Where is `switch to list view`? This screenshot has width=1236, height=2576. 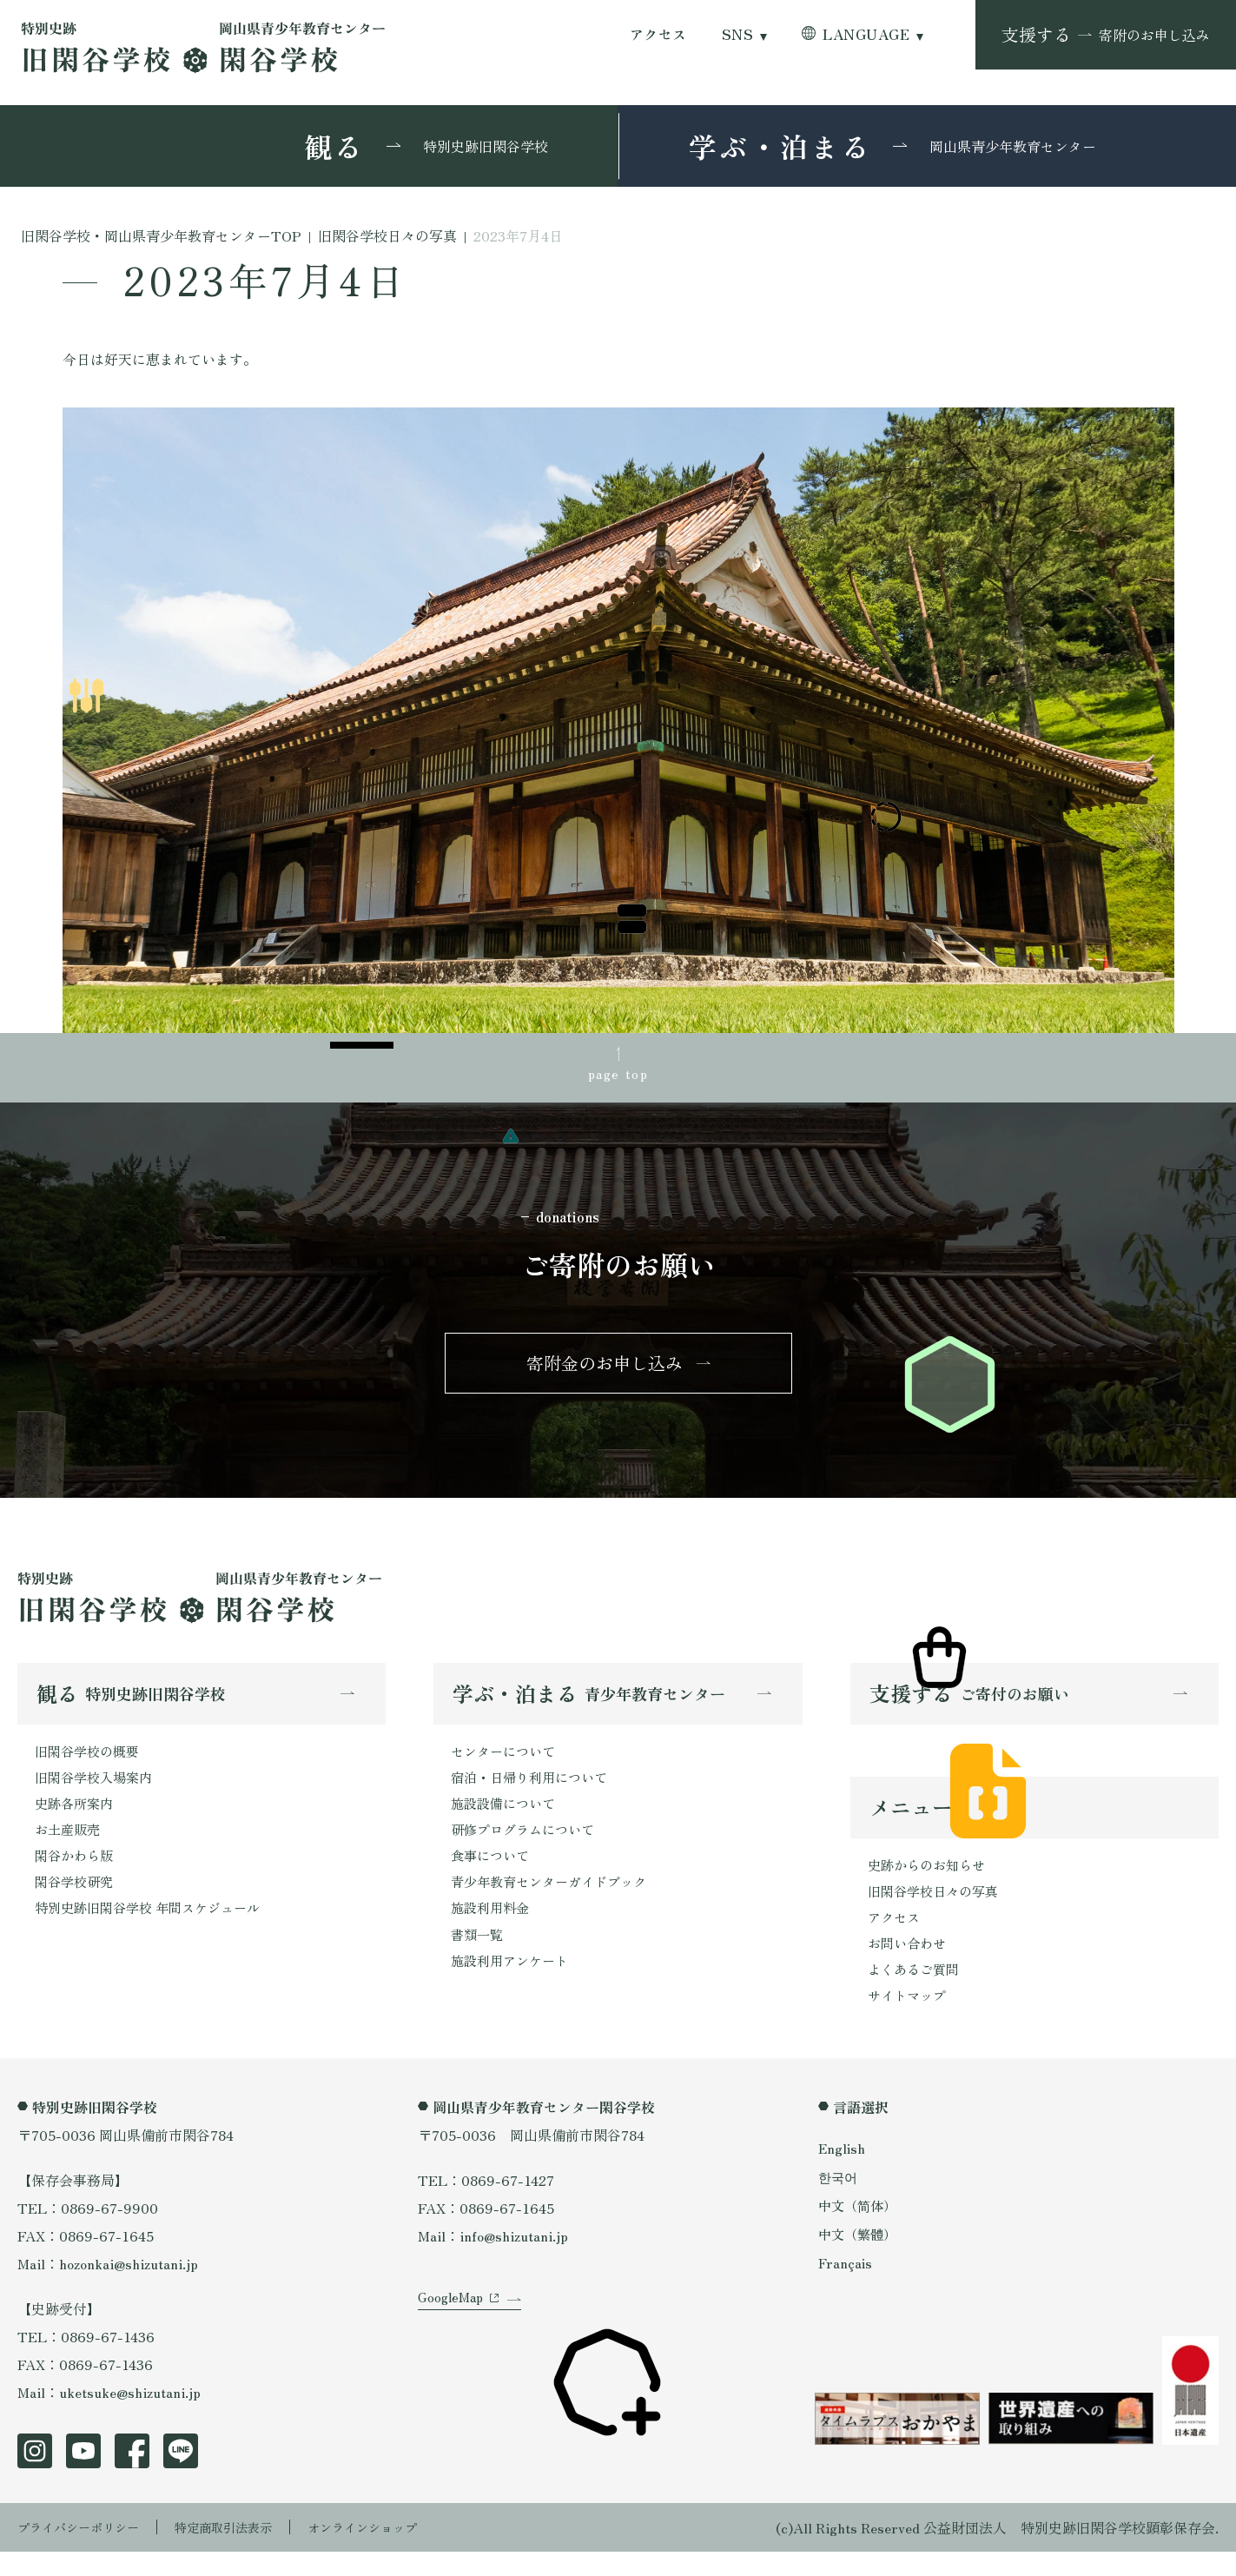 switch to list view is located at coordinates (631, 918).